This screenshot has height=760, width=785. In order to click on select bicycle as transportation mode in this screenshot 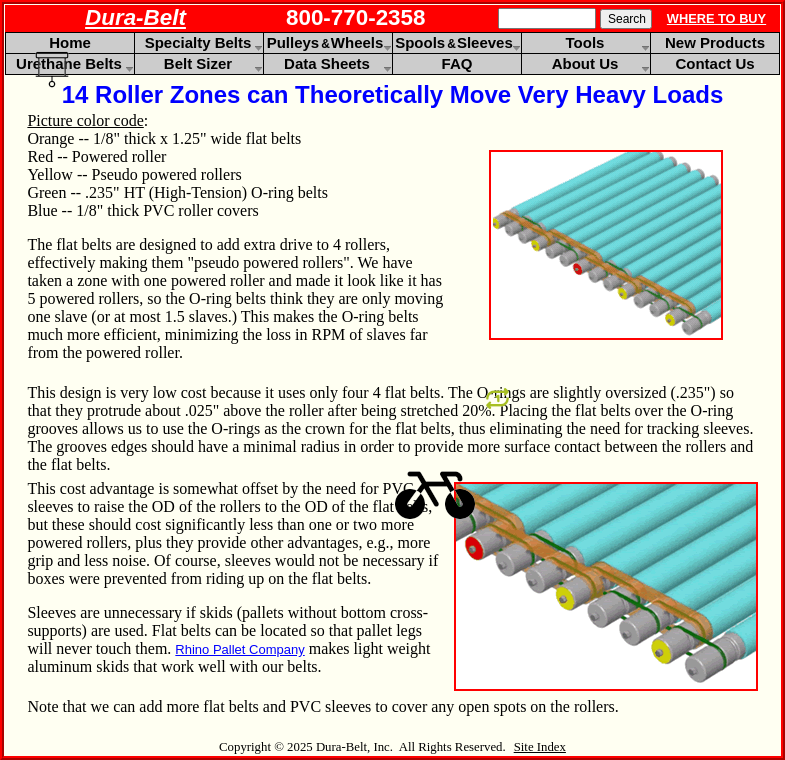, I will do `click(435, 494)`.